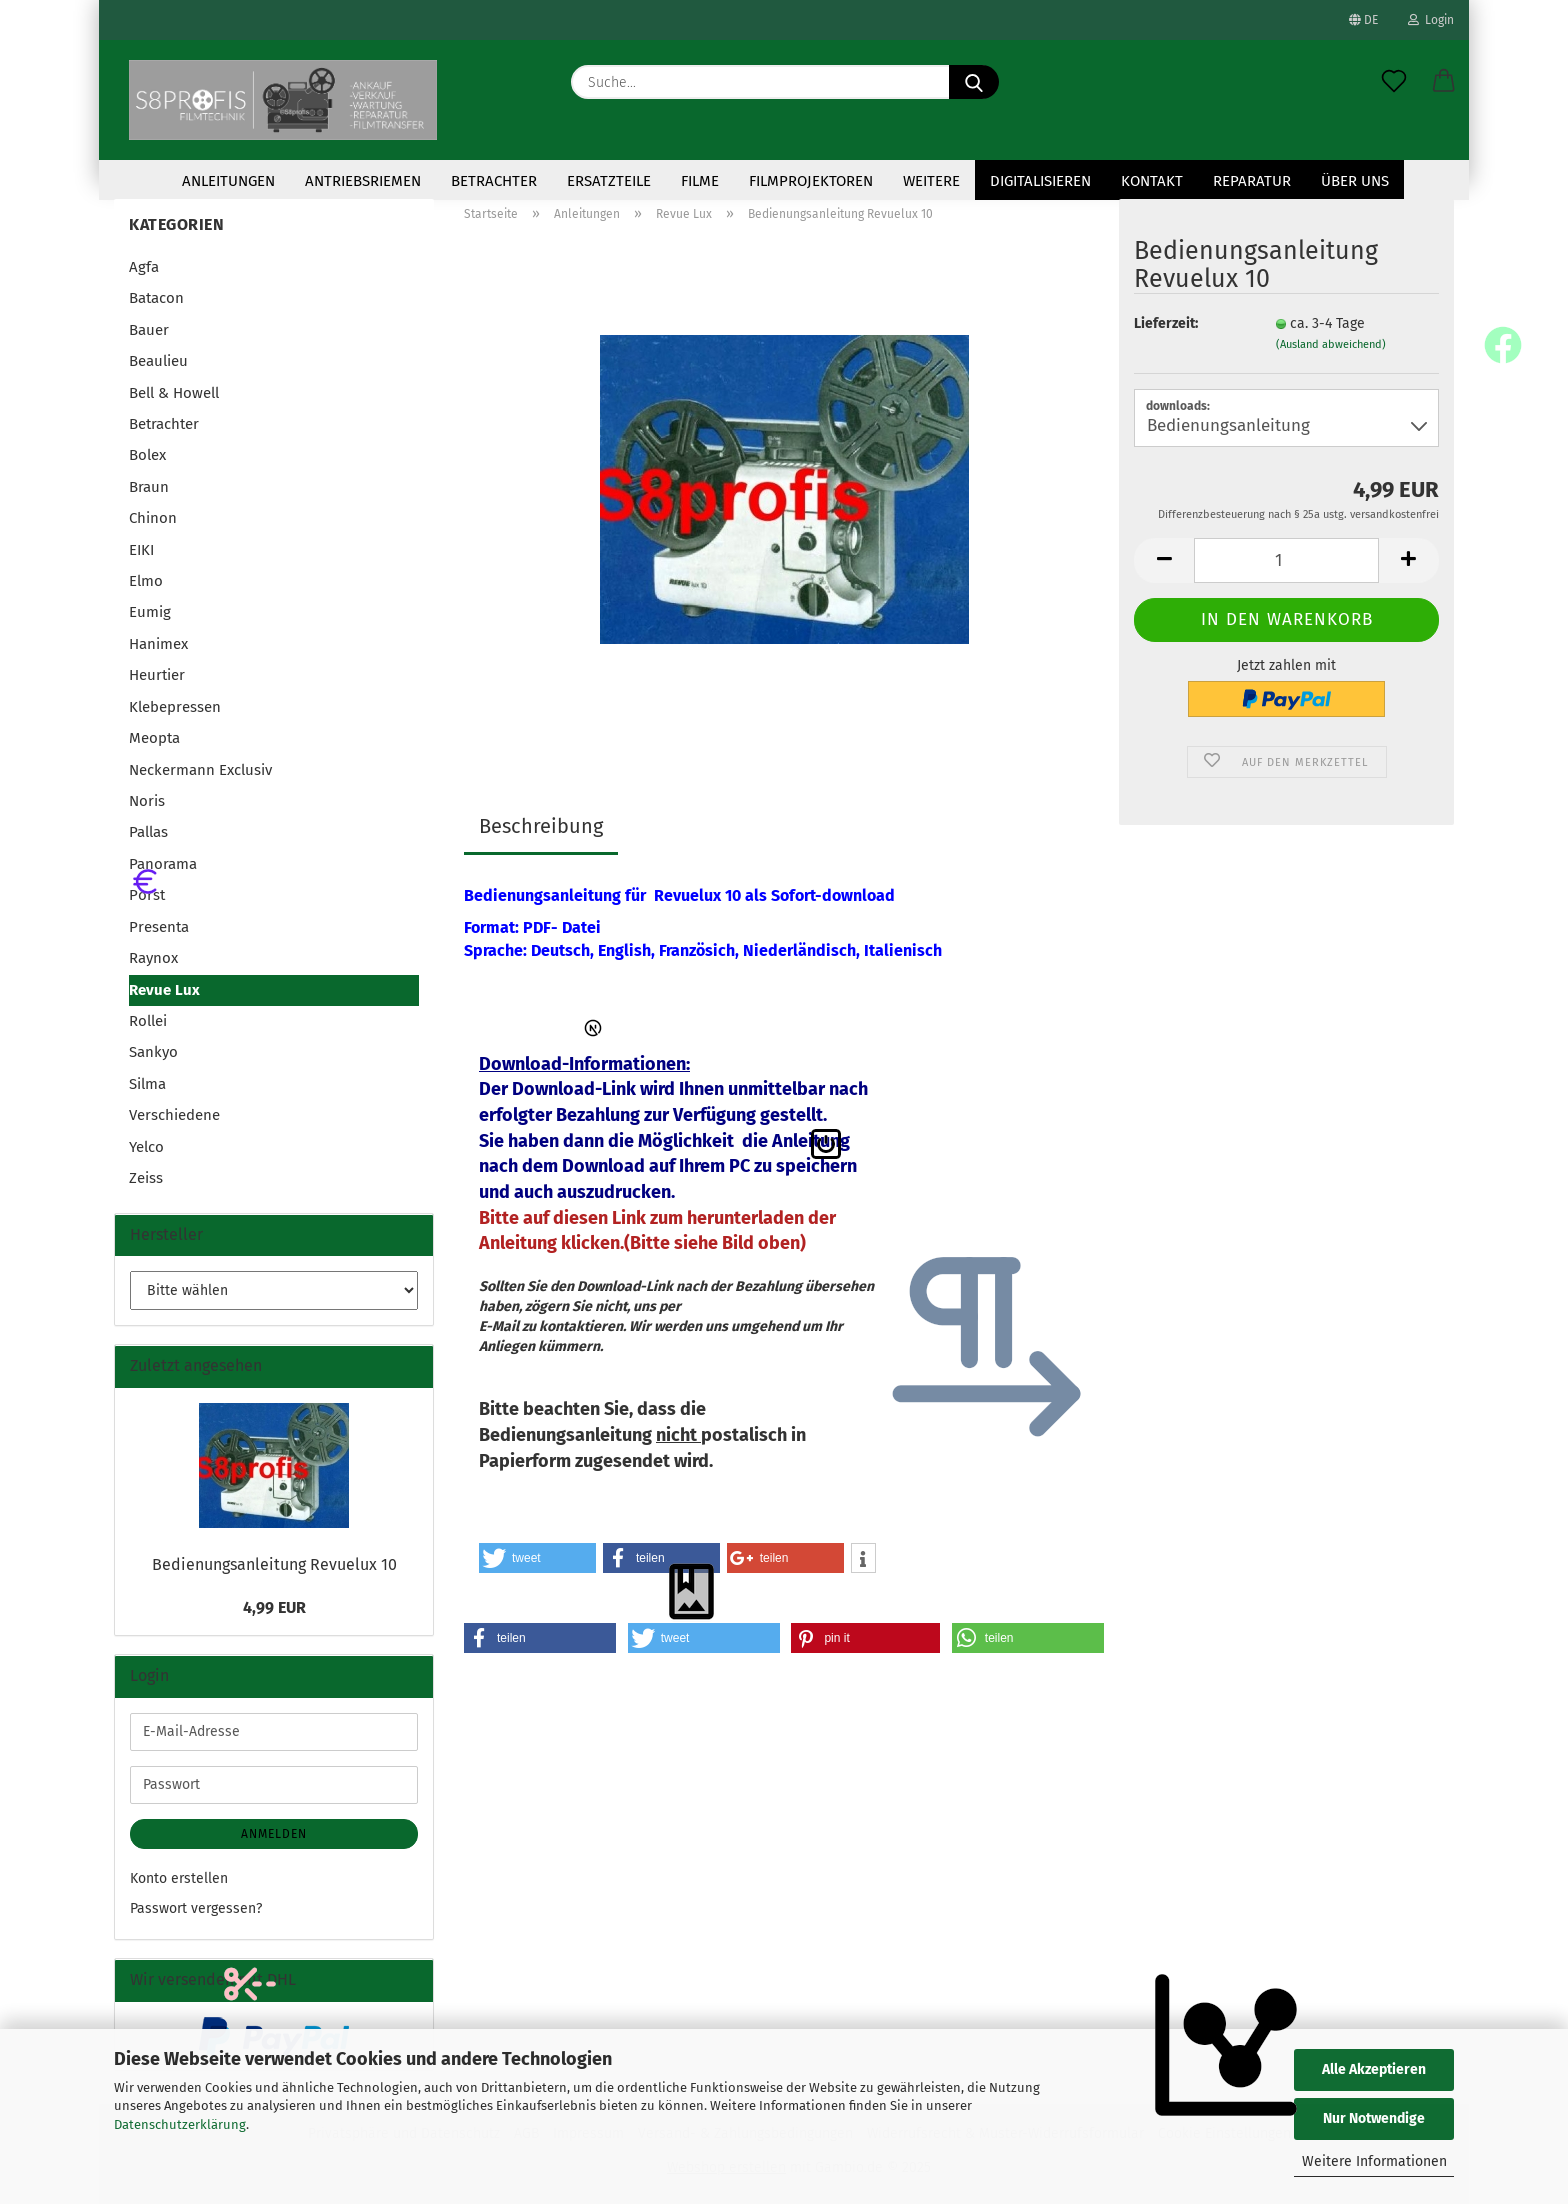 The height and width of the screenshot is (2204, 1568). Describe the element at coordinates (691, 1591) in the screenshot. I see `access your photo album` at that location.